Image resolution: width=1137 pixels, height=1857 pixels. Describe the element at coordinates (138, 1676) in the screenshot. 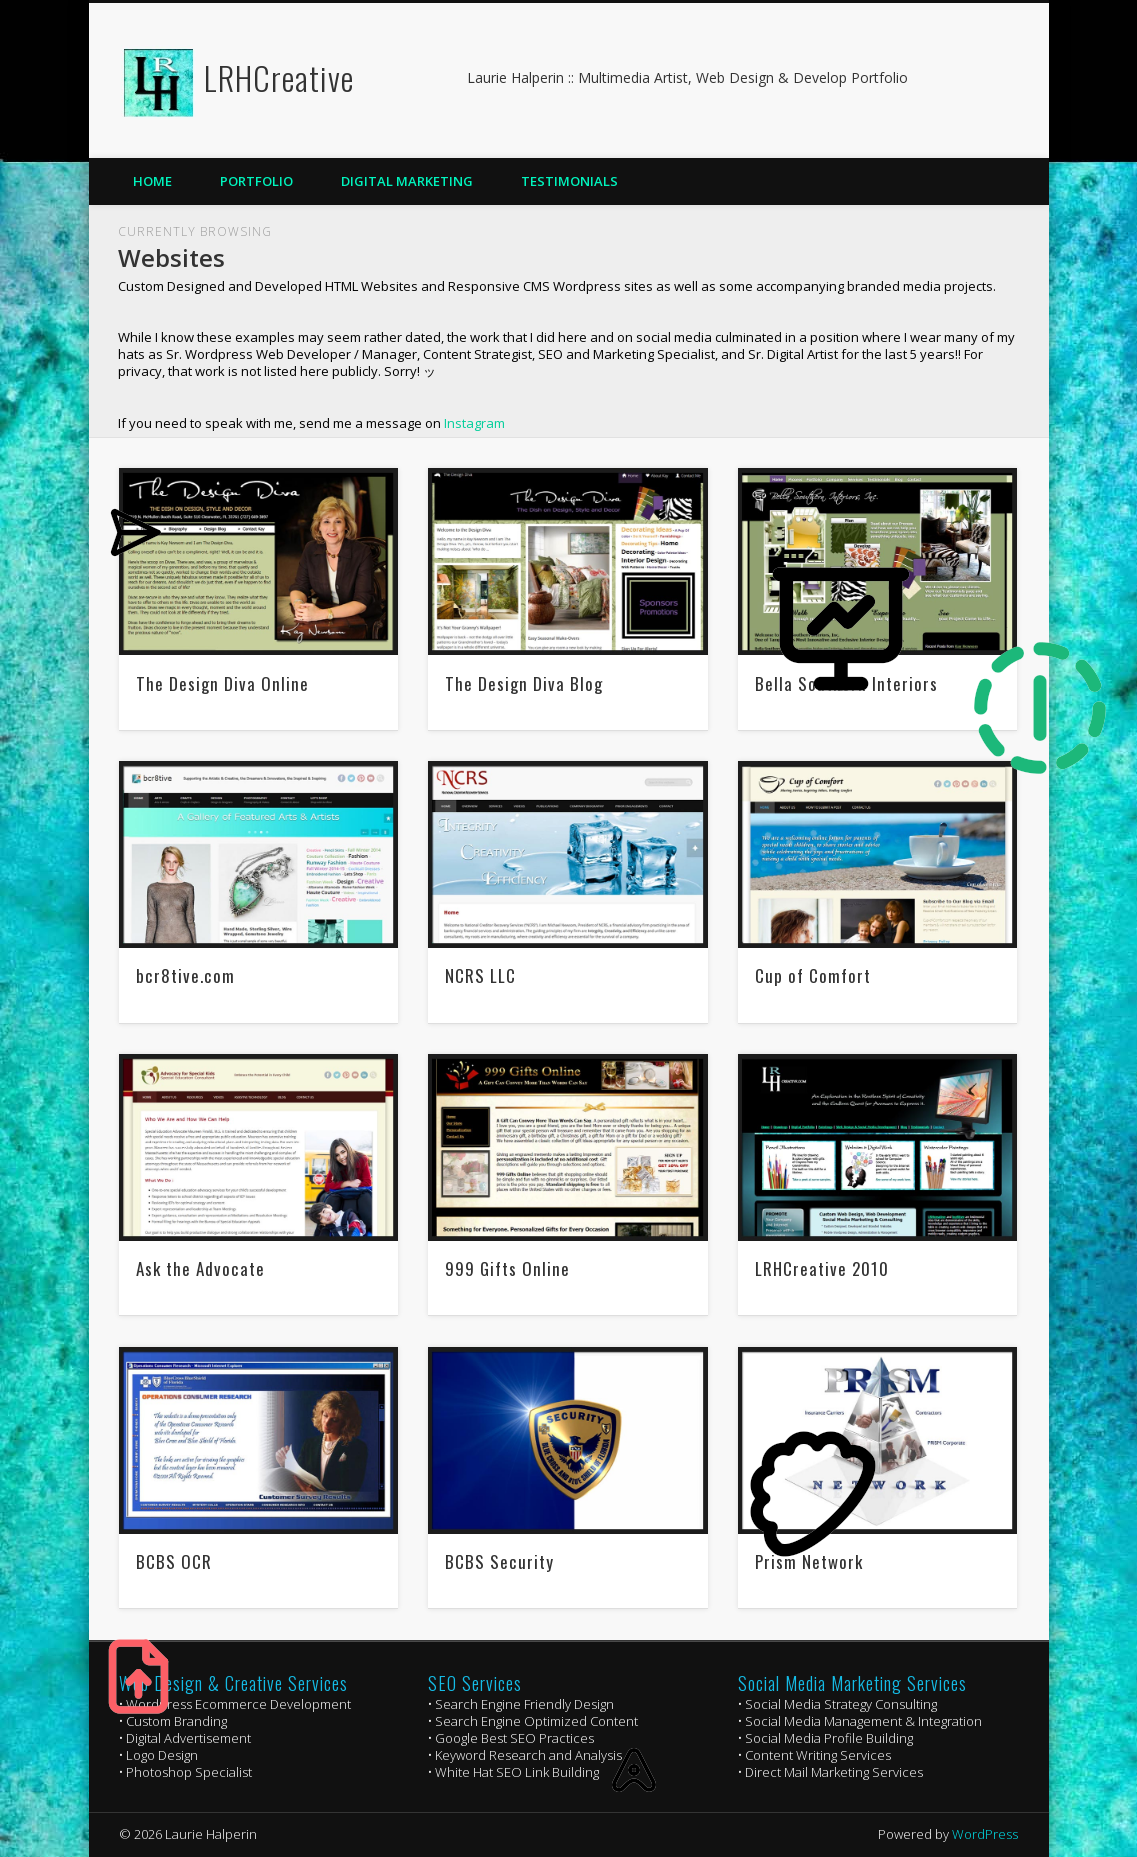

I see `upload a file from your device` at that location.